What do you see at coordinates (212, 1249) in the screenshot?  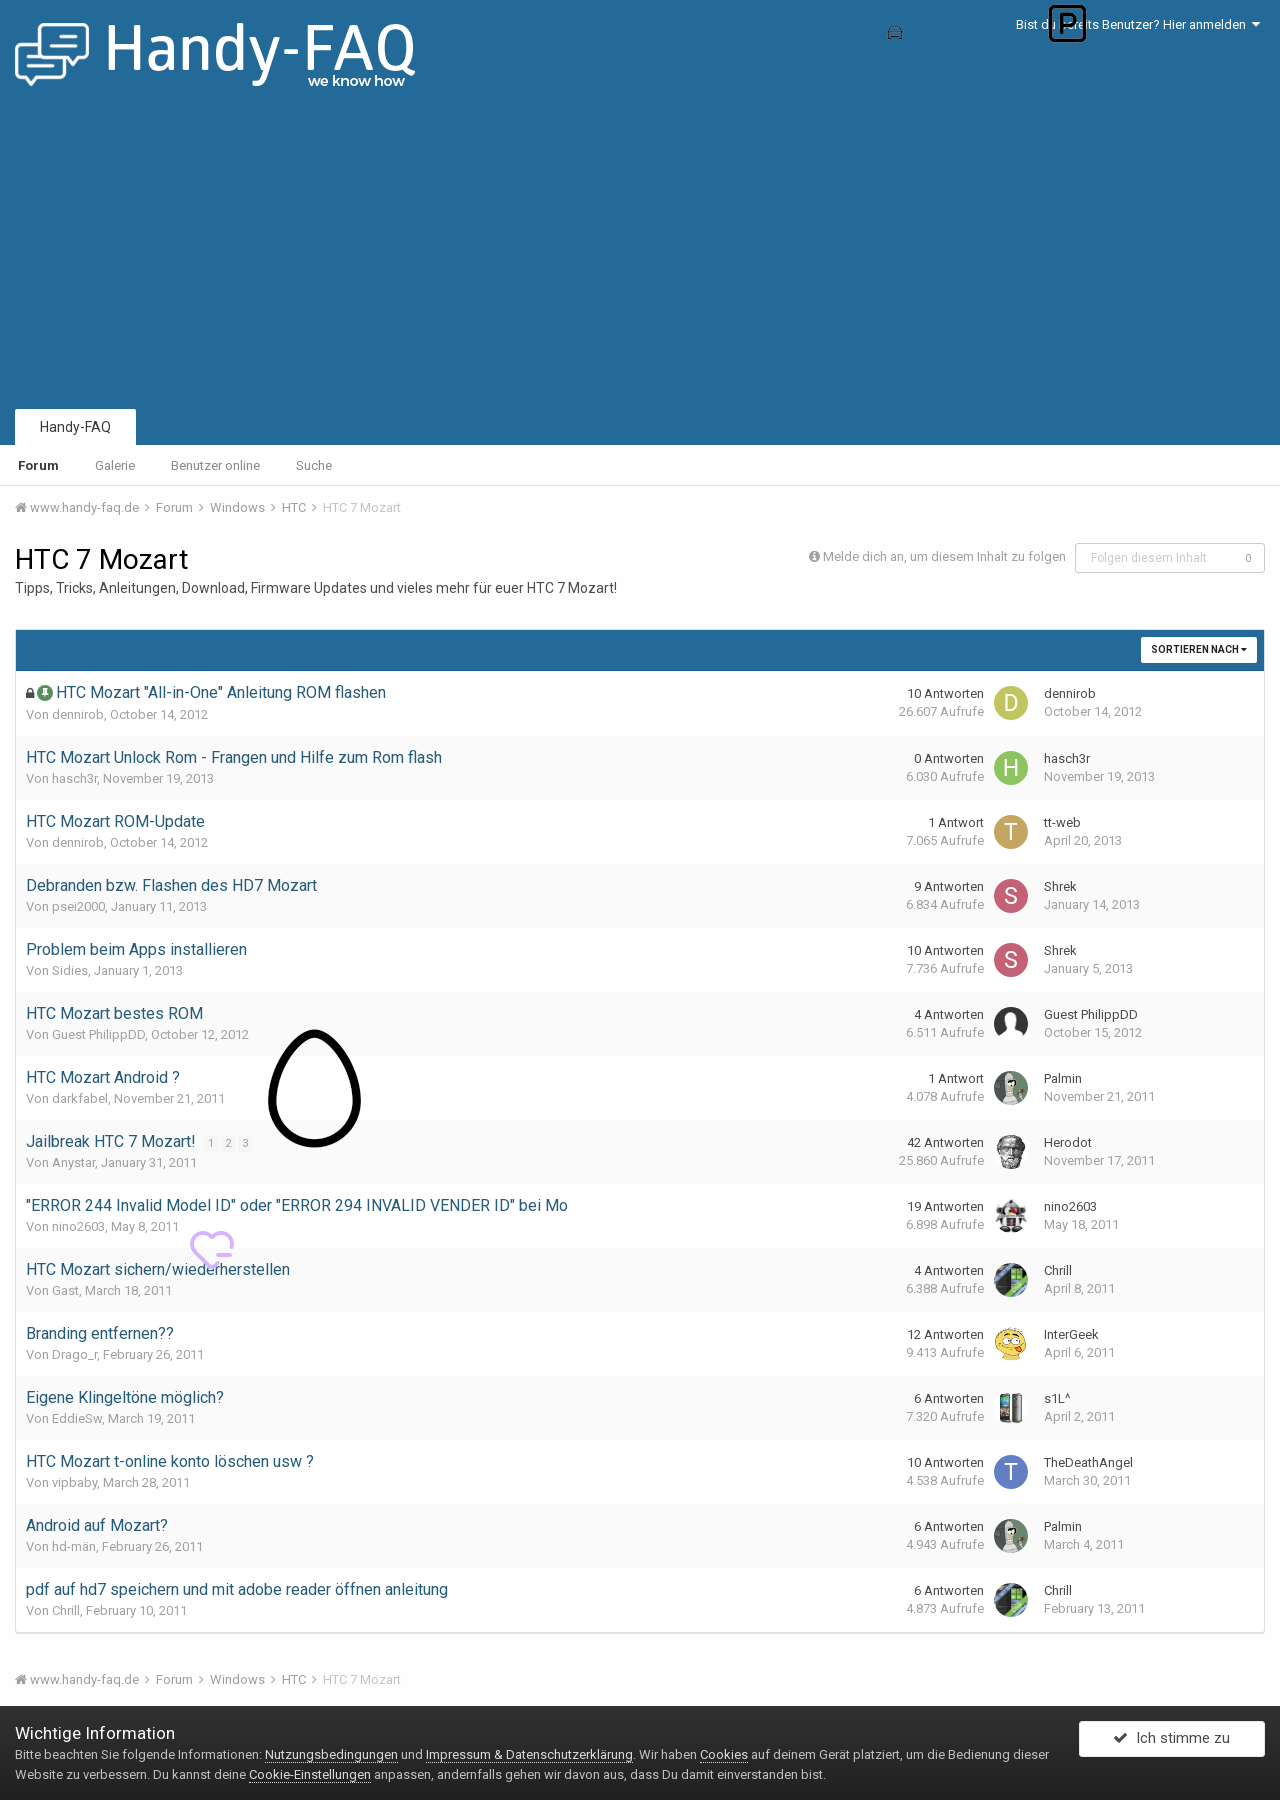 I see `remove from favorites` at bounding box center [212, 1249].